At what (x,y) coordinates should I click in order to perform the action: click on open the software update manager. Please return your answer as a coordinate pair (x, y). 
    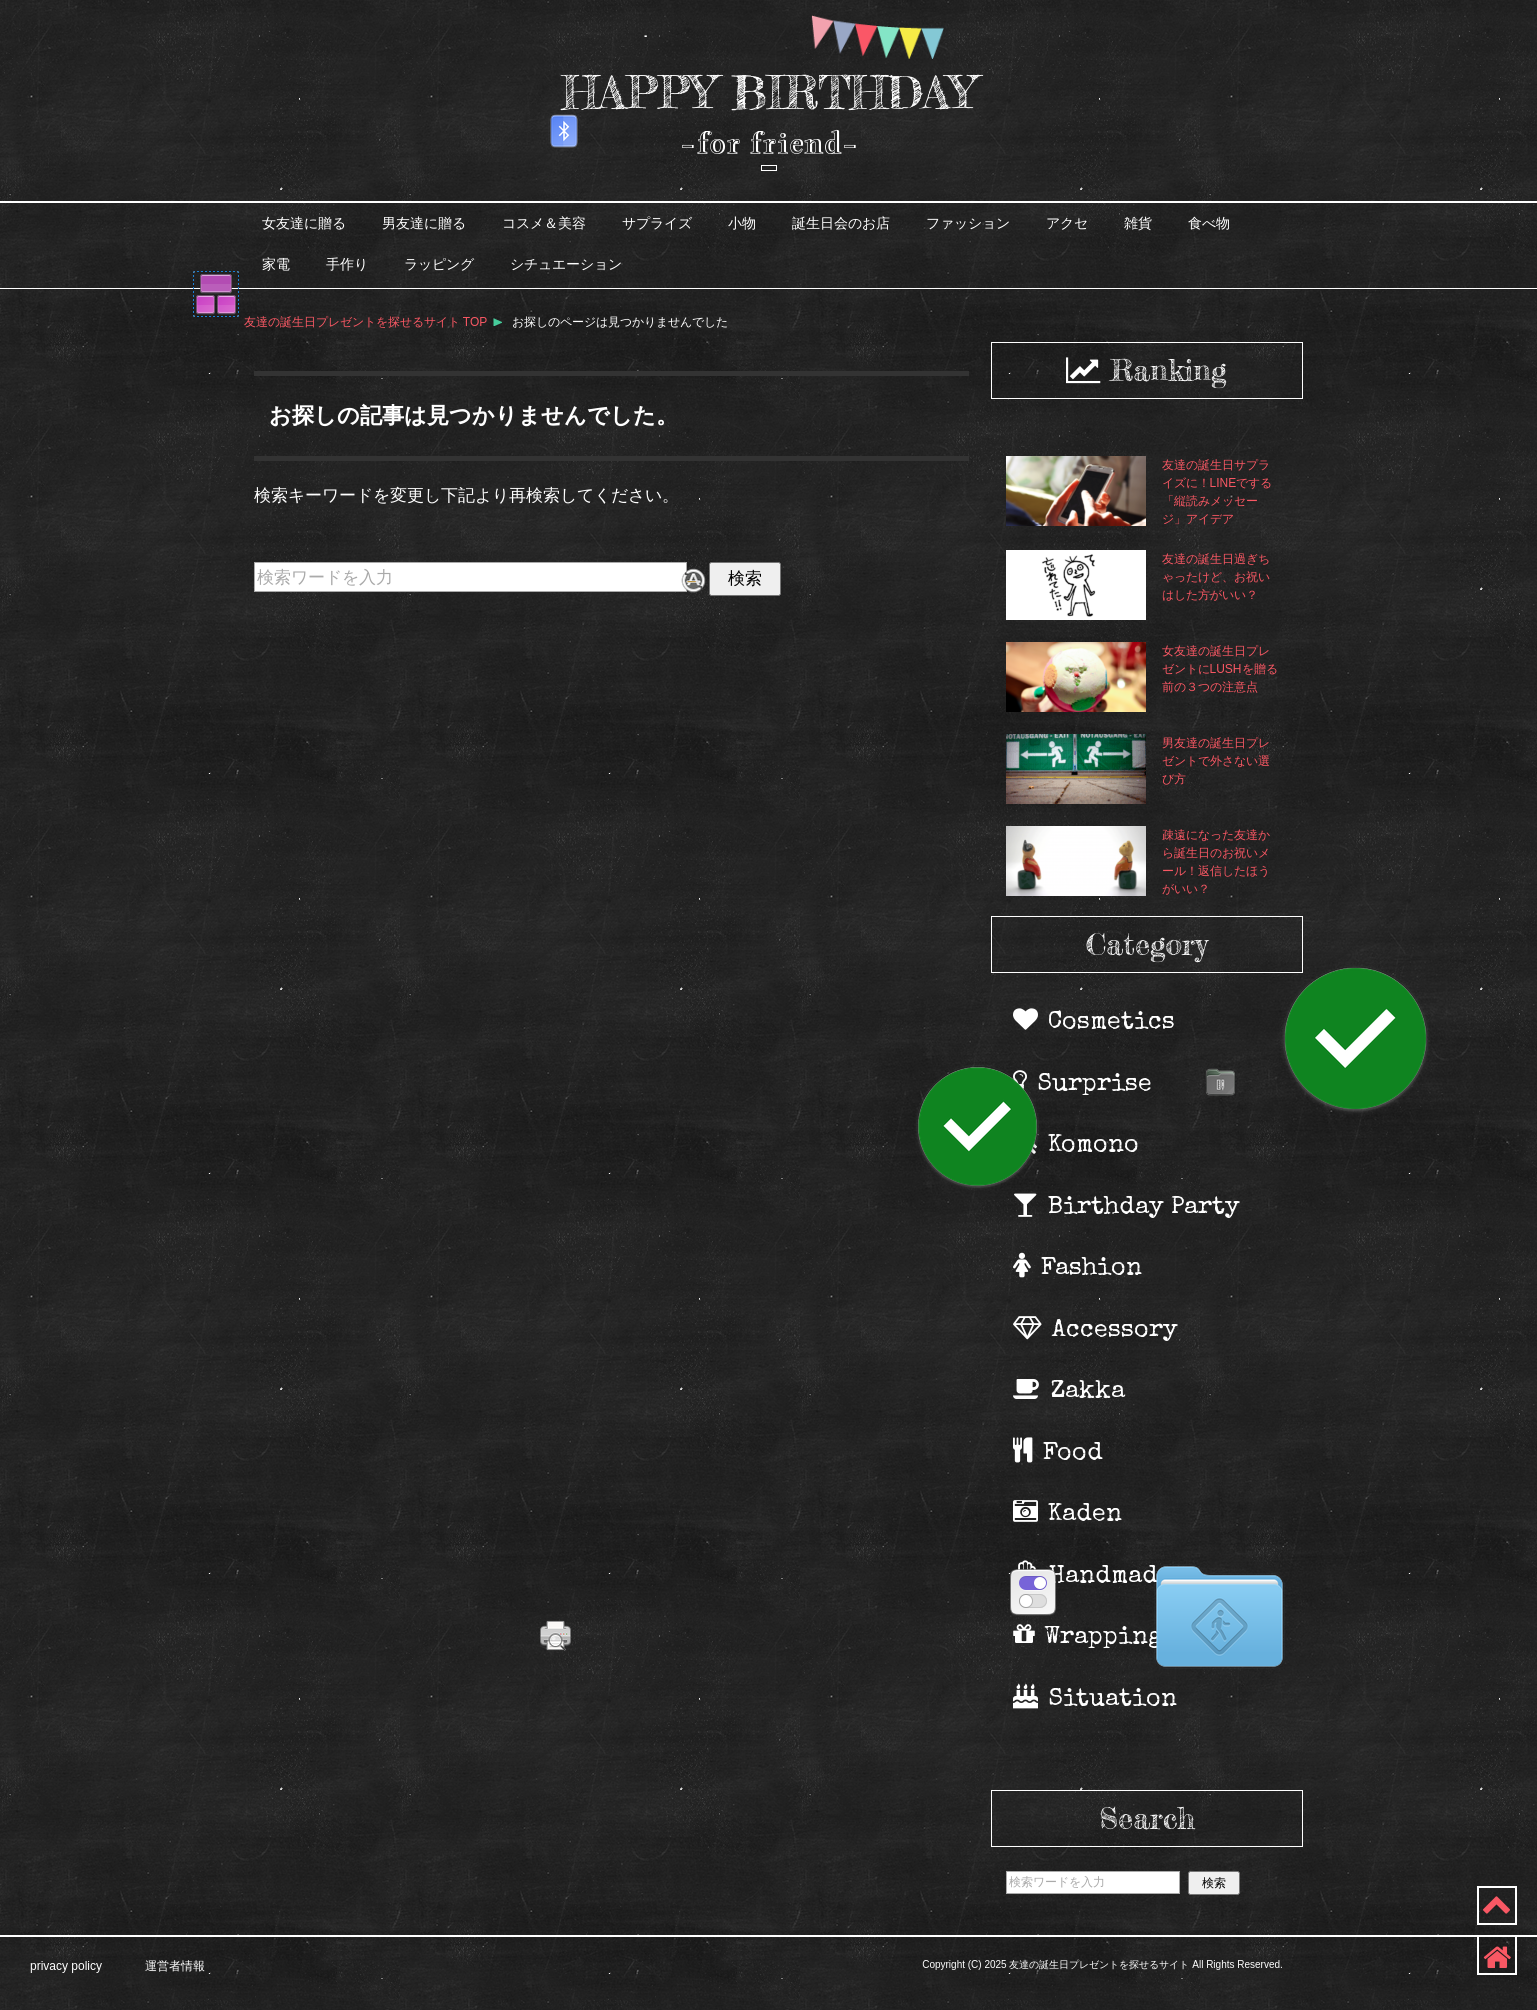
    Looking at the image, I should click on (693, 580).